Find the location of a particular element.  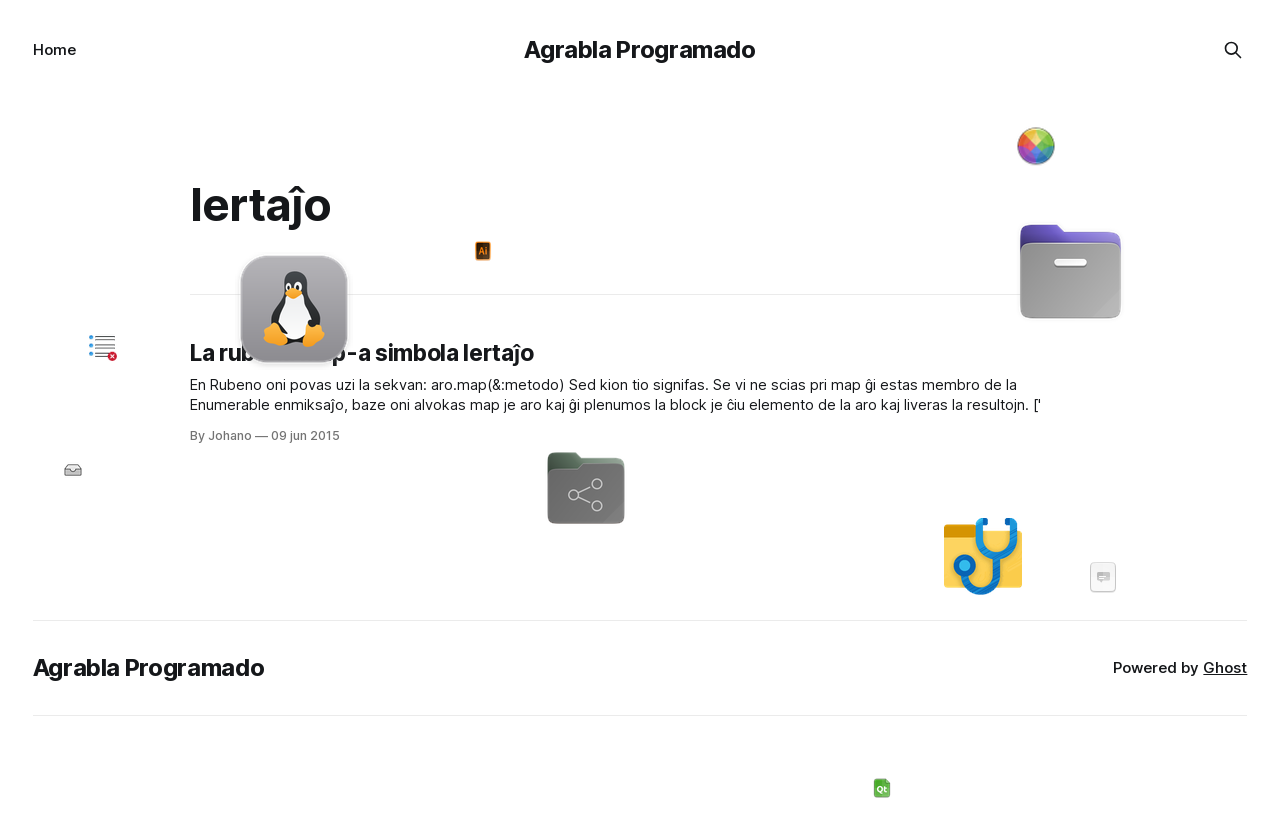

open your public shared folder is located at coordinates (586, 488).